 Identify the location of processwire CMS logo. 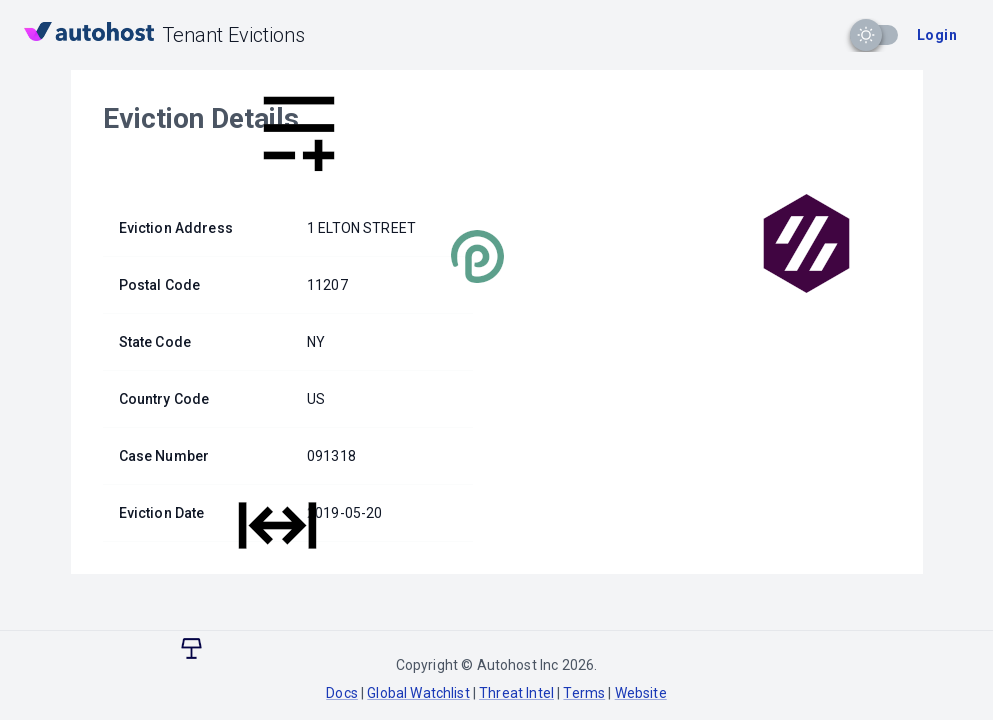
(477, 256).